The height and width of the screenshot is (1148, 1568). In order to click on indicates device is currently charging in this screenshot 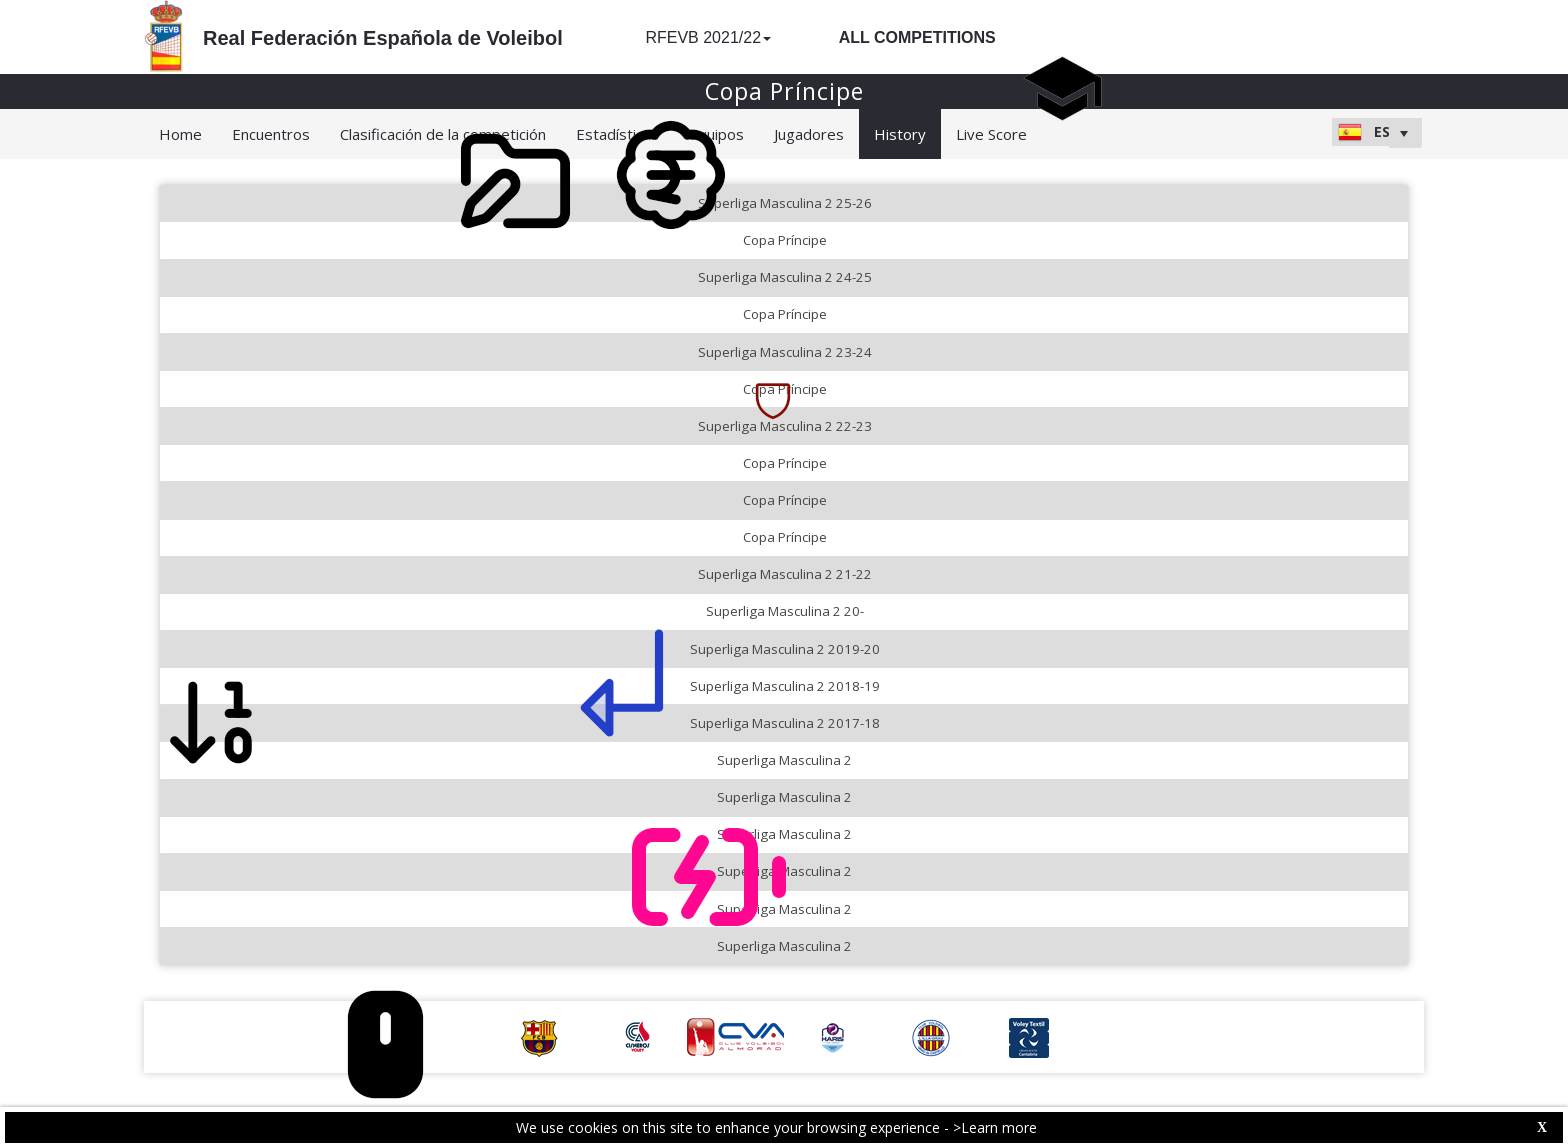, I will do `click(709, 877)`.